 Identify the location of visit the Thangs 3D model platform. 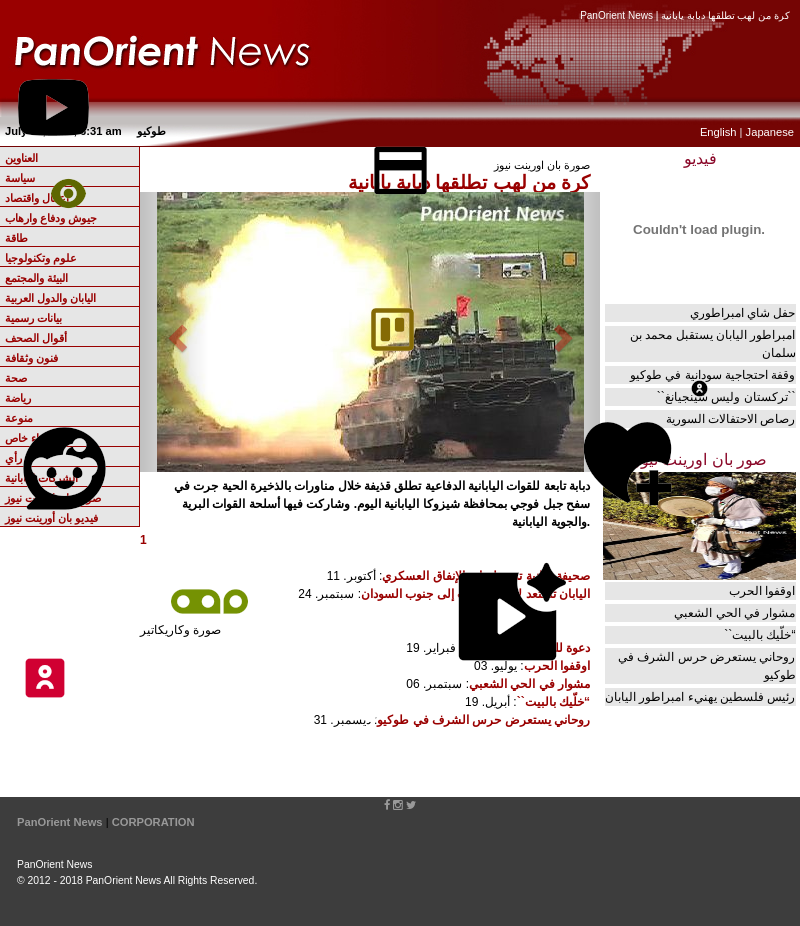
(209, 601).